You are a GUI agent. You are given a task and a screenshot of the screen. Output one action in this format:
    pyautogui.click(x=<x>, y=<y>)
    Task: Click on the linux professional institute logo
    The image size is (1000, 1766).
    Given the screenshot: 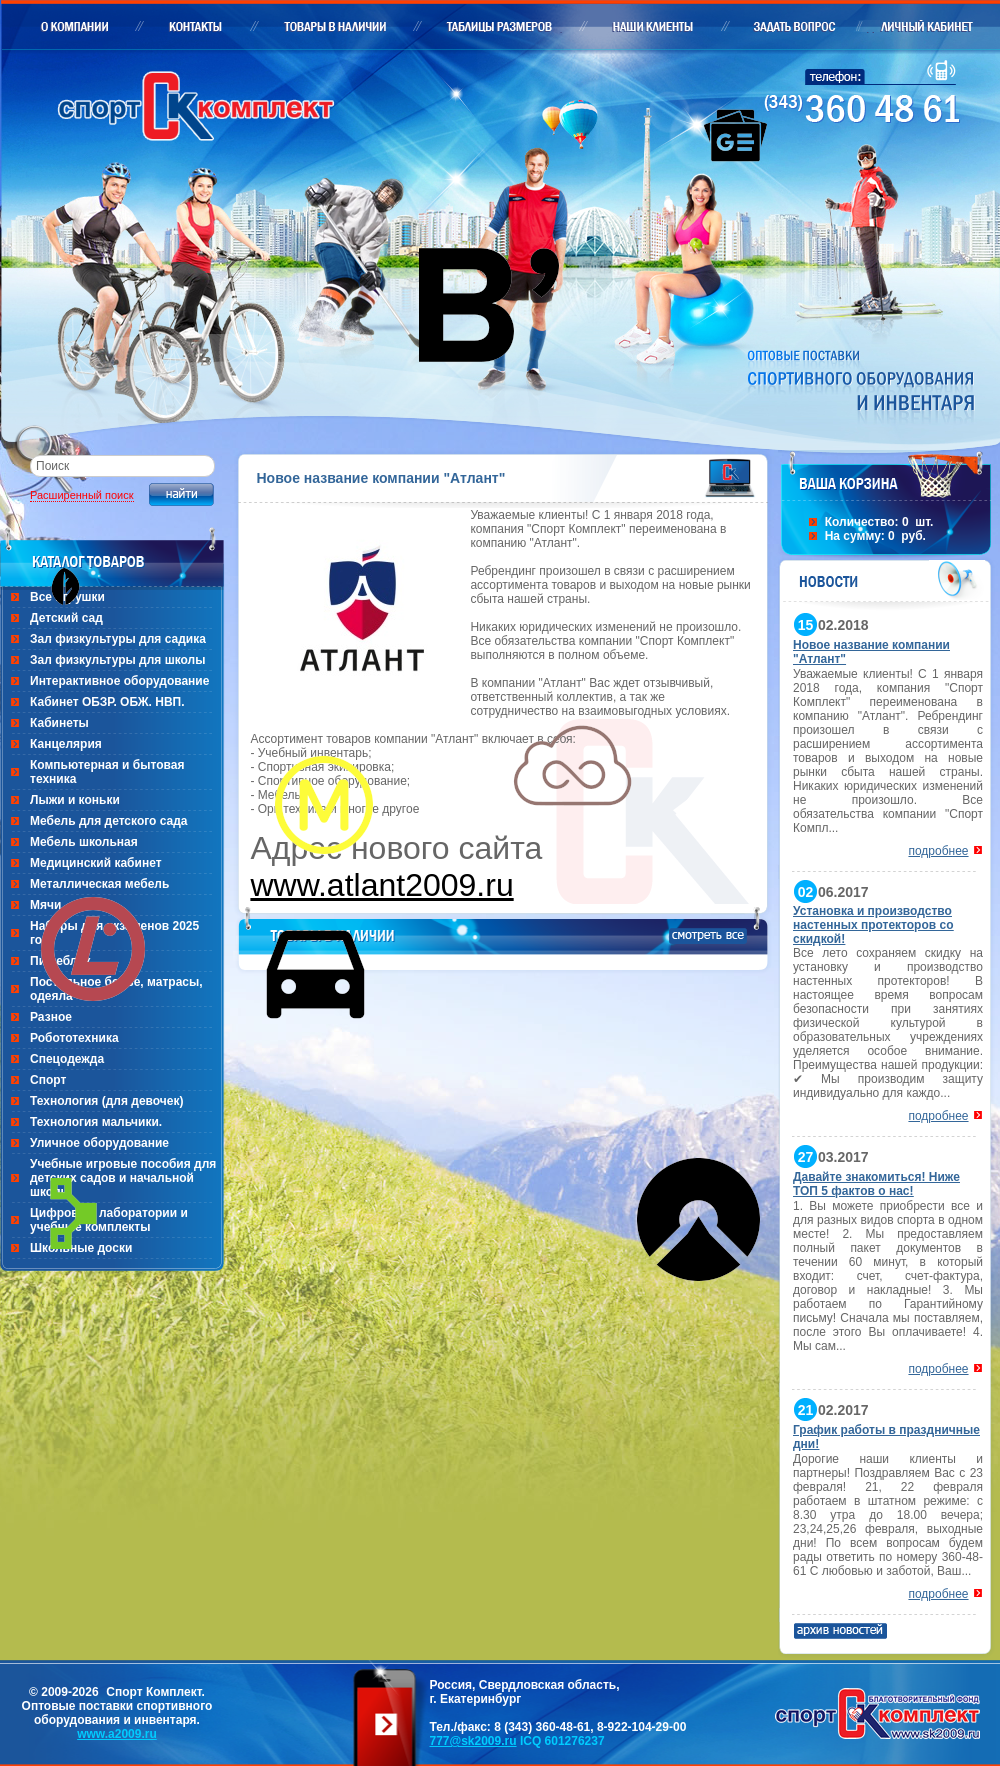 What is the action you would take?
    pyautogui.click(x=93, y=949)
    